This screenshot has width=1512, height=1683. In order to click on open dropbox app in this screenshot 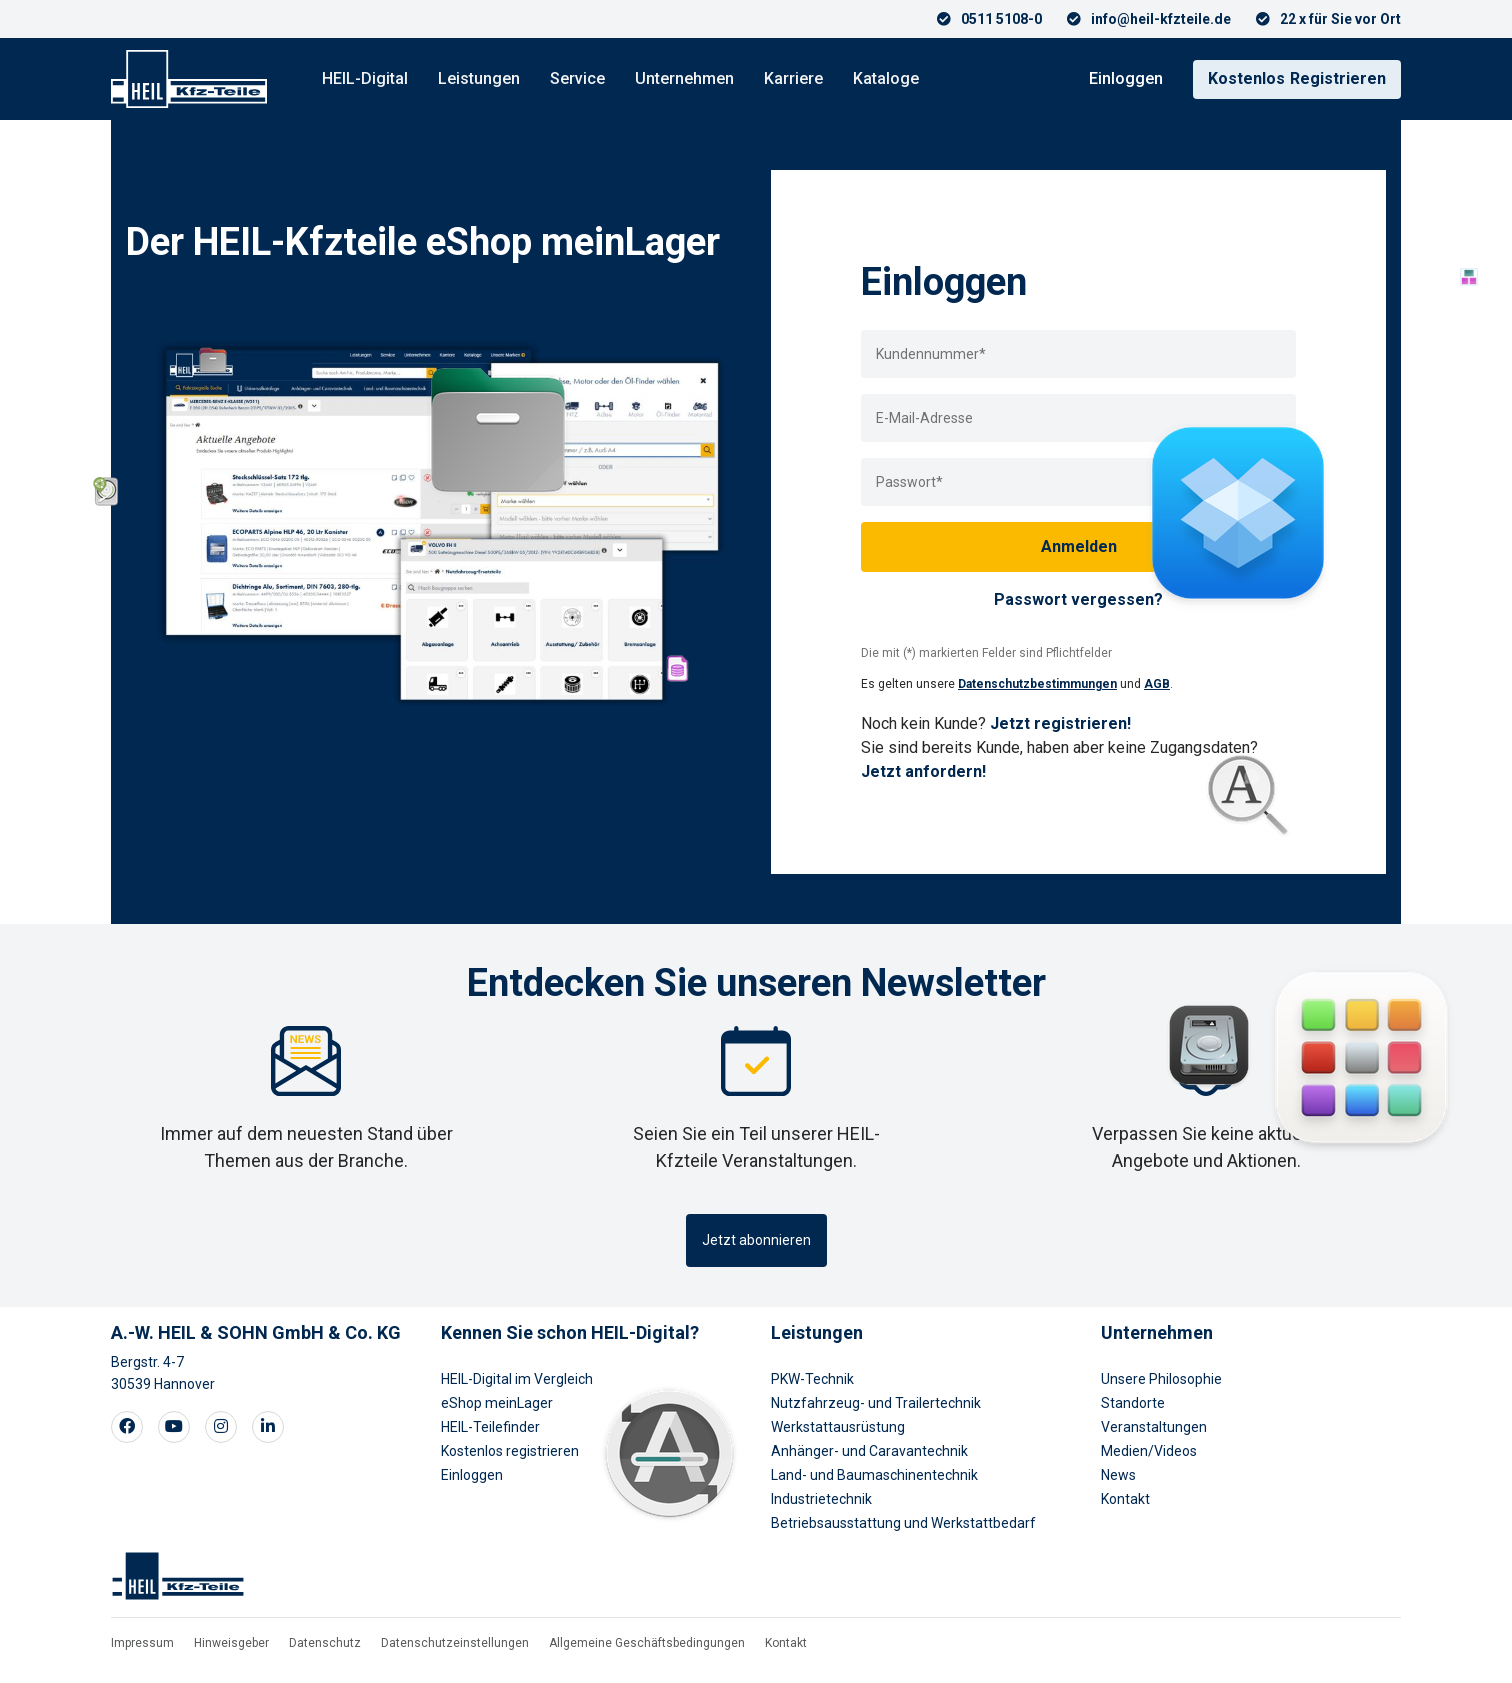, I will do `click(1238, 513)`.